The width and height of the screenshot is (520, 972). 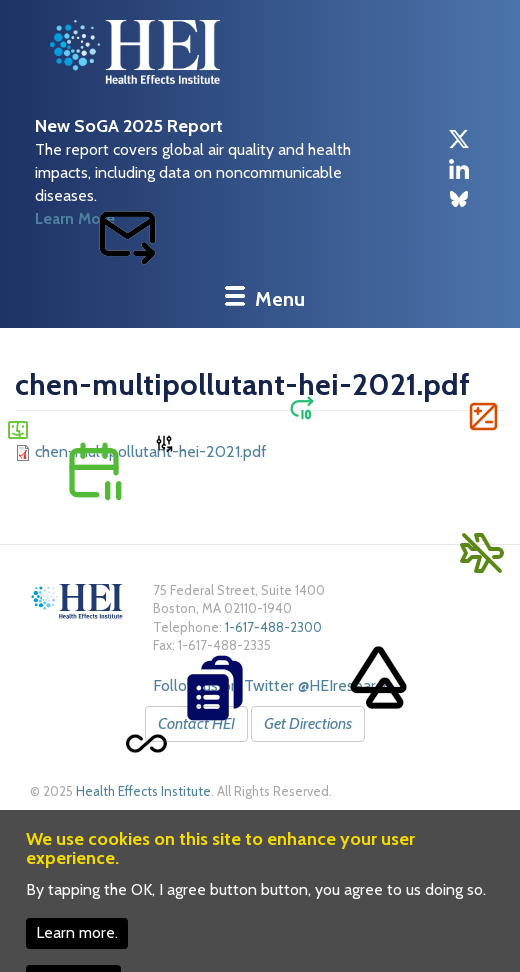 I want to click on indicates unlimited or infinite capacity, so click(x=146, y=743).